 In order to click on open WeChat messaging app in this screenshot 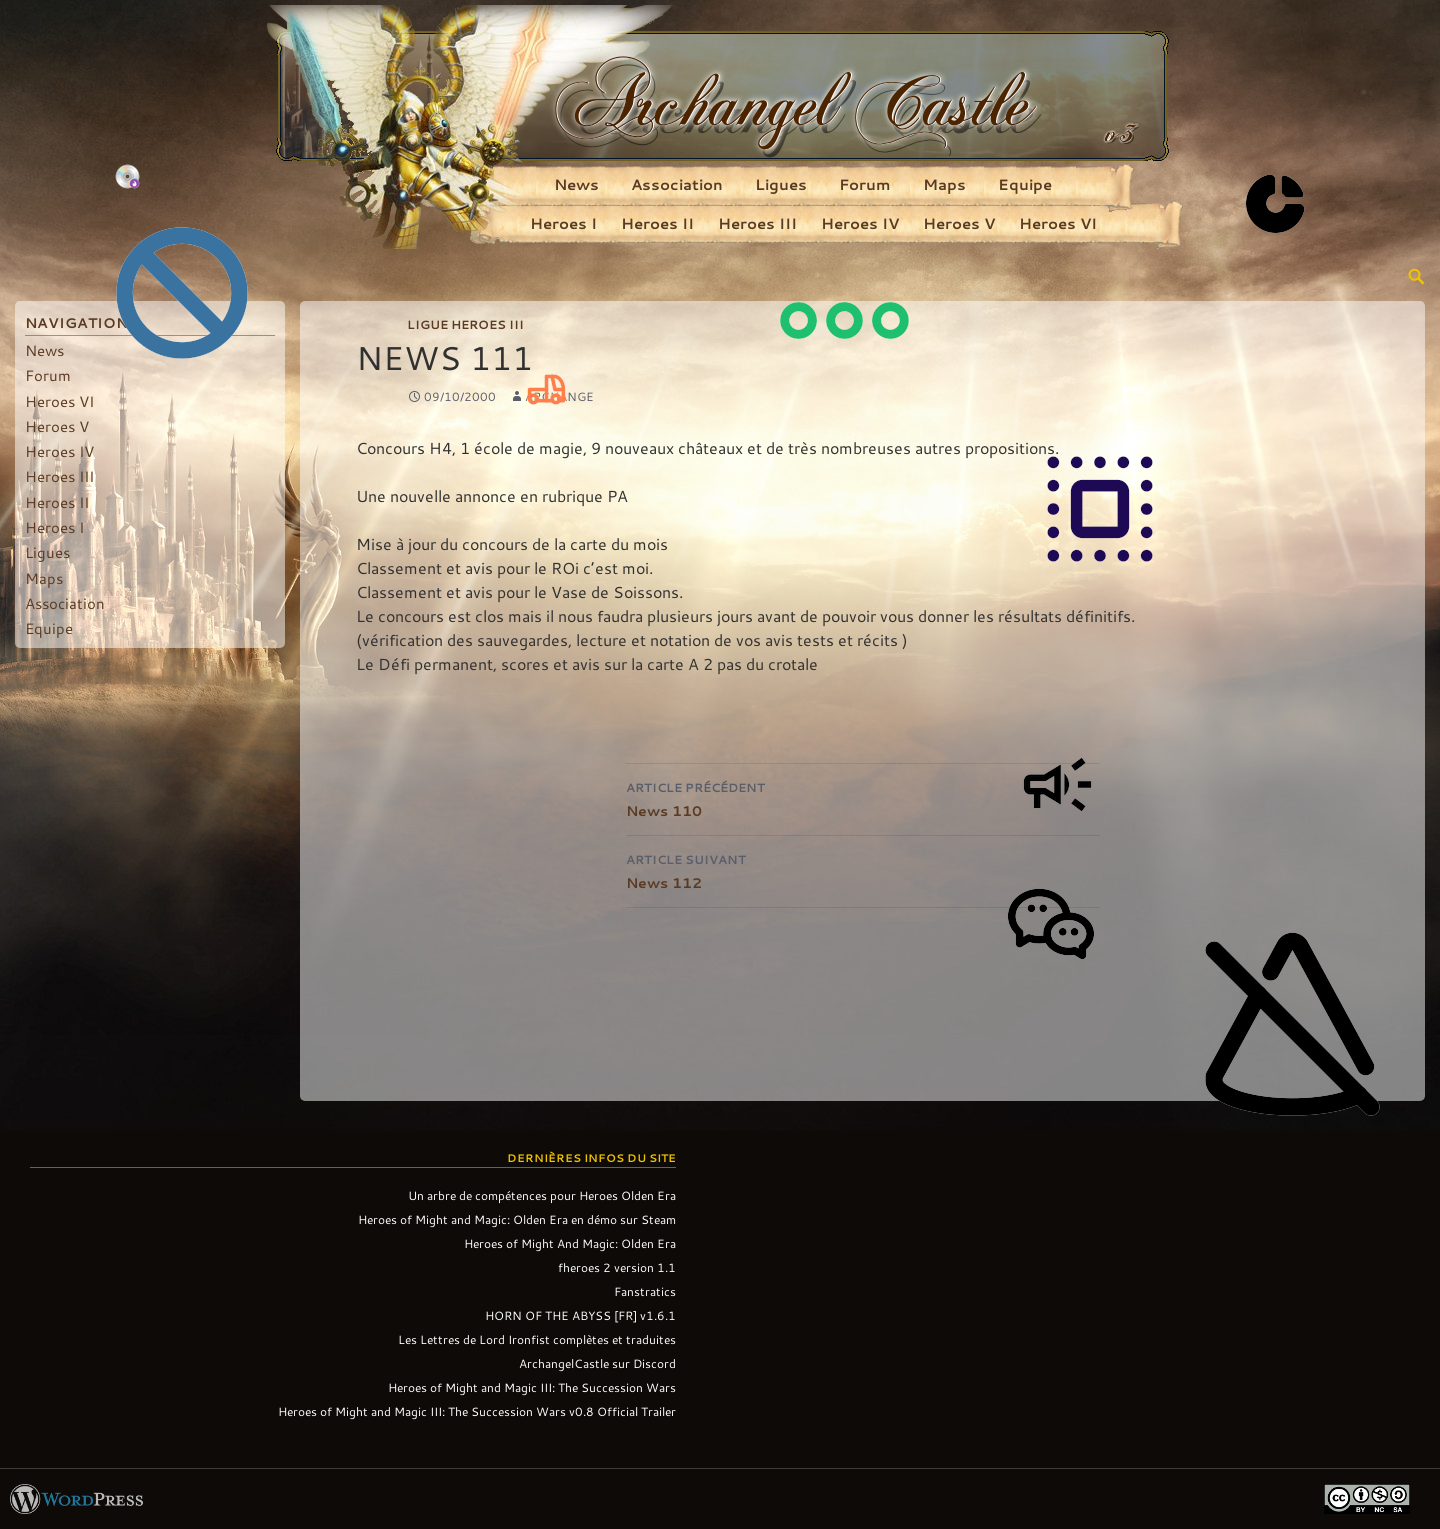, I will do `click(1051, 924)`.